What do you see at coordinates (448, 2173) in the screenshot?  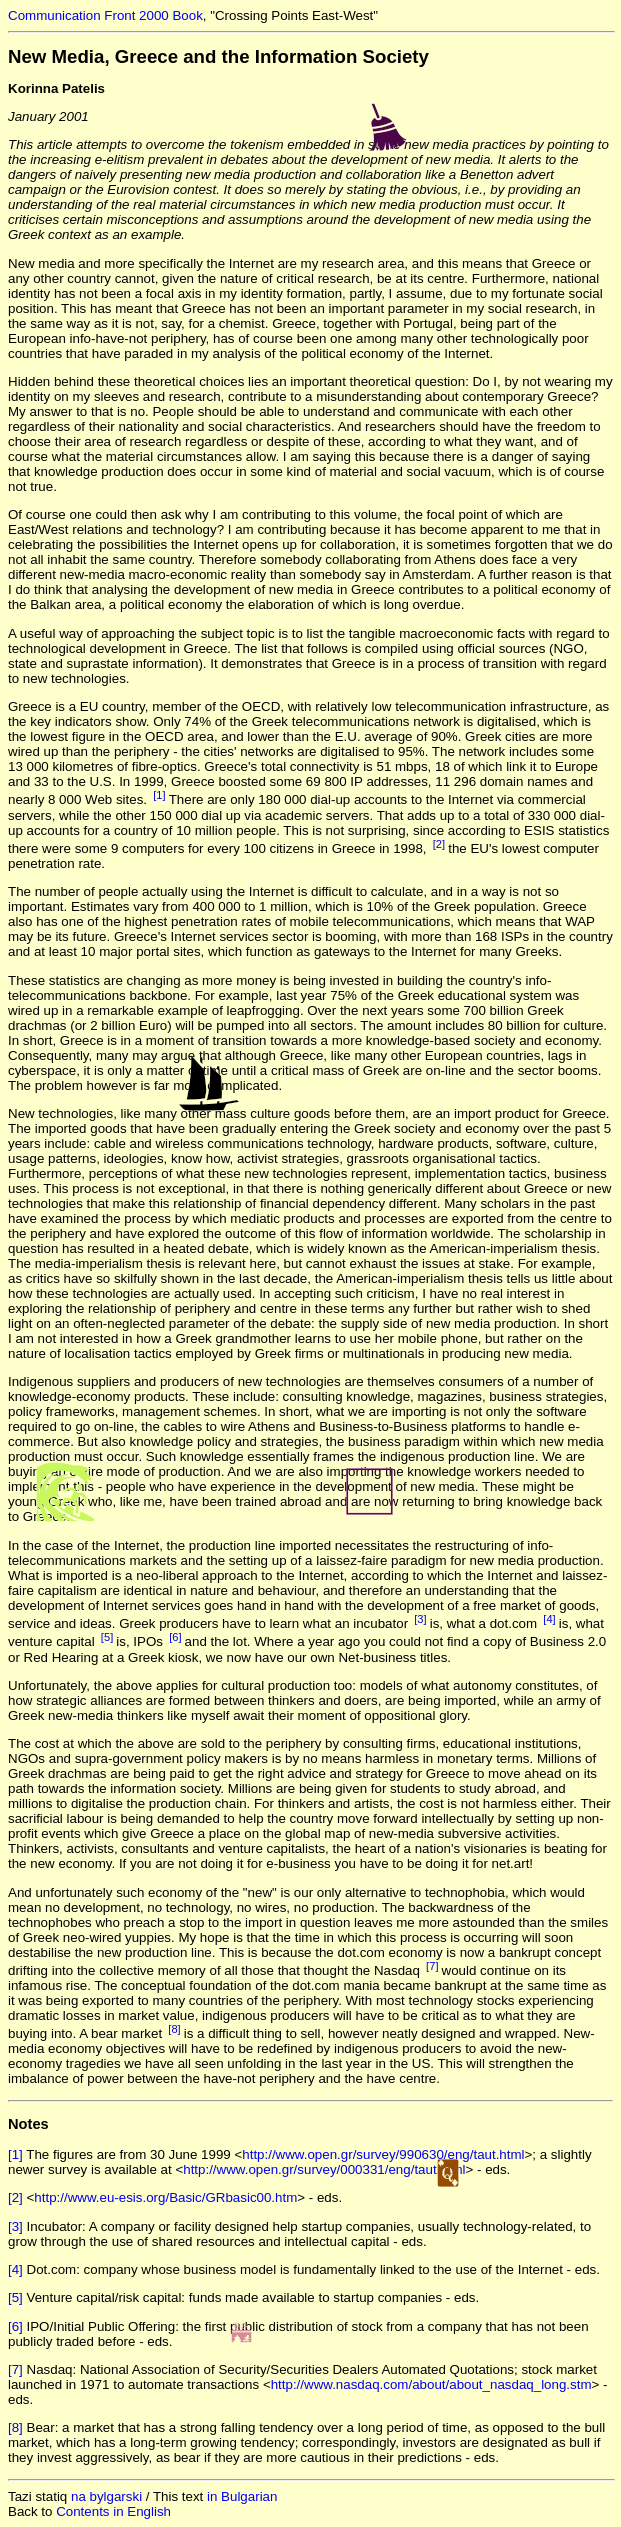 I see `queen of diamonds playing card` at bounding box center [448, 2173].